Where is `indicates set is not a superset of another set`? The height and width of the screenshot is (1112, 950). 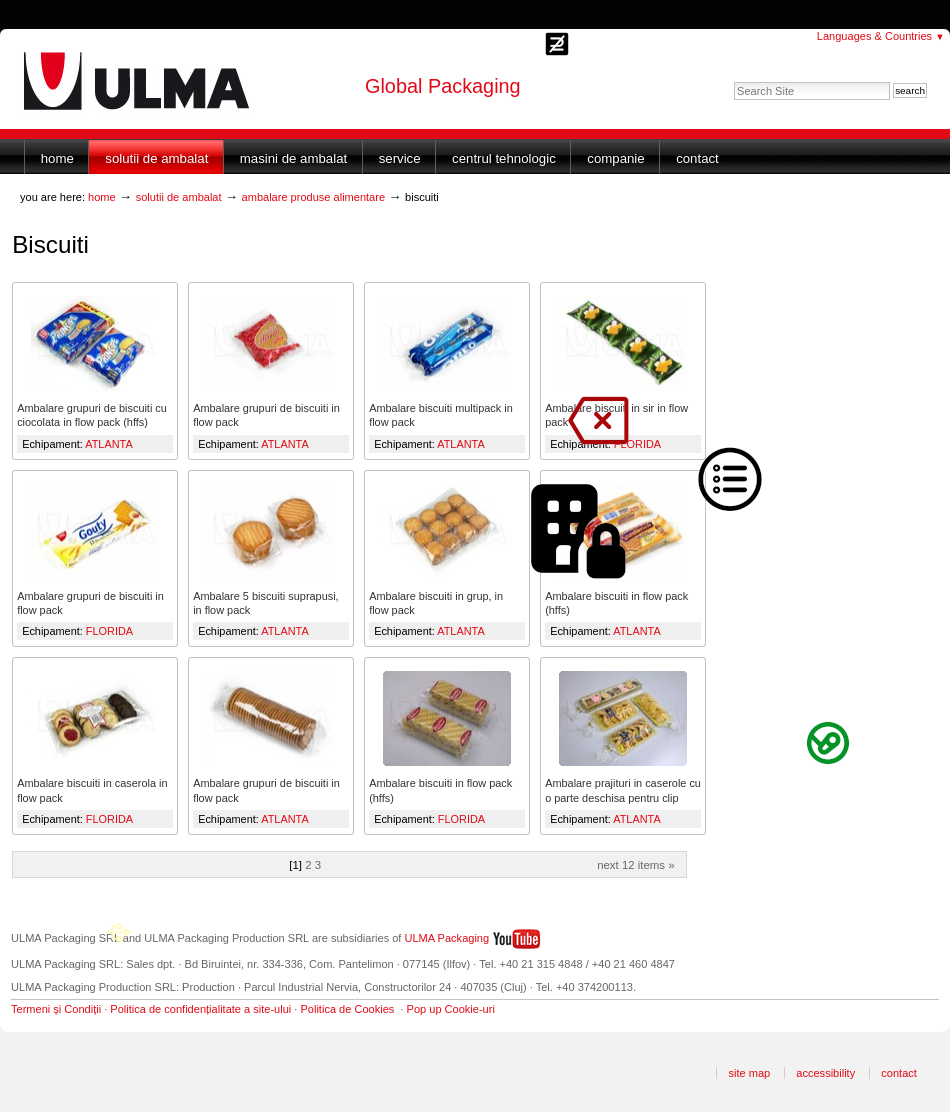
indicates set is not a superset of another set is located at coordinates (557, 44).